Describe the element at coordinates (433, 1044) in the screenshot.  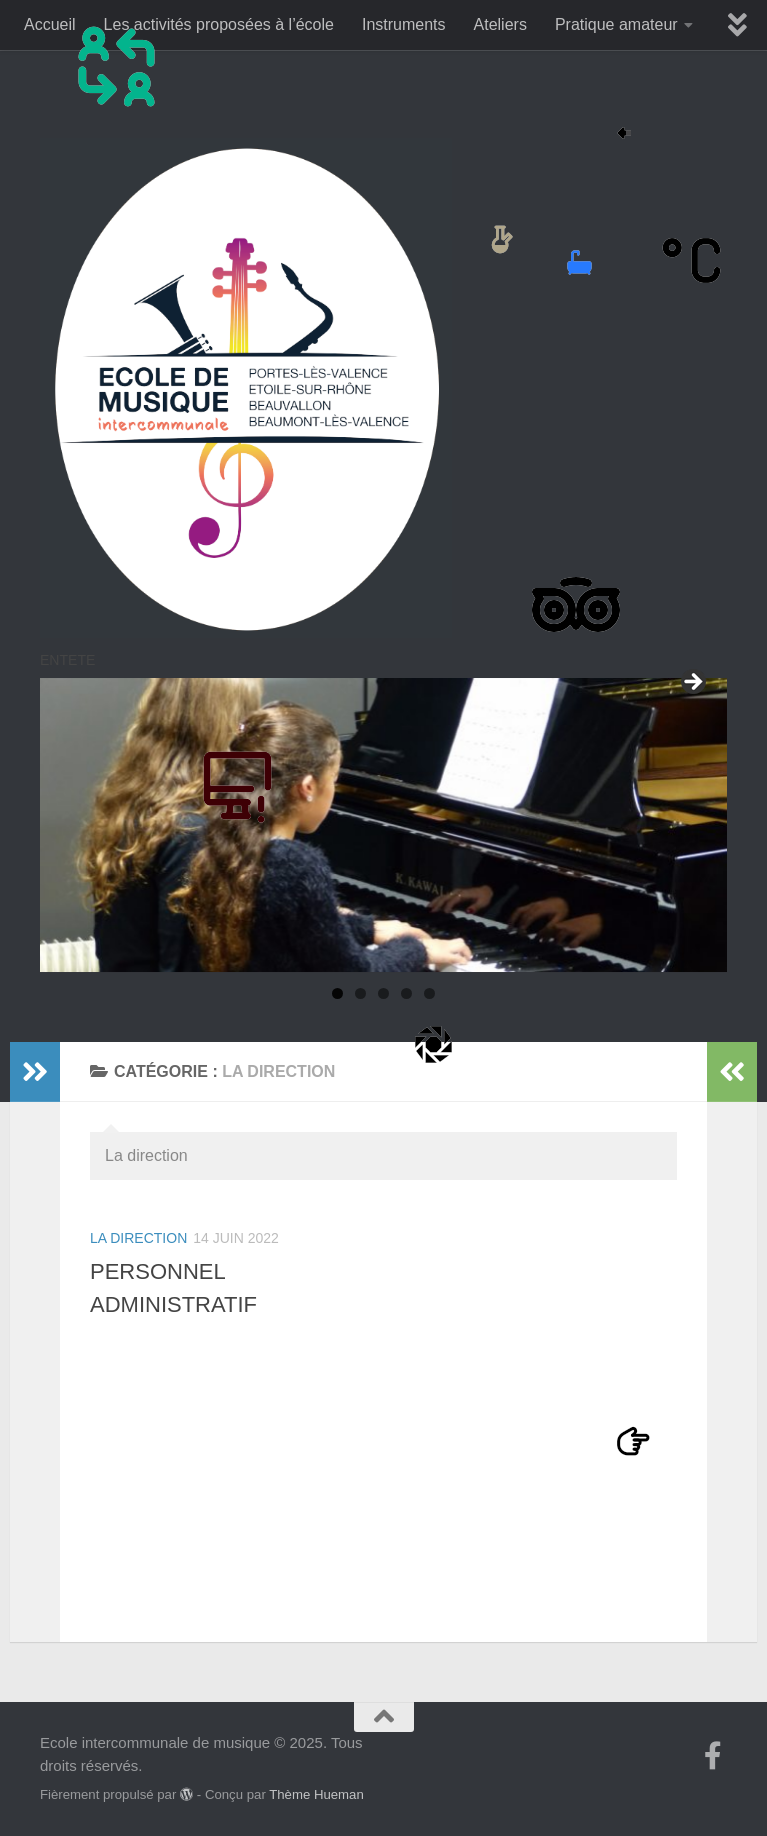
I see `adjust camera aperture settings` at that location.